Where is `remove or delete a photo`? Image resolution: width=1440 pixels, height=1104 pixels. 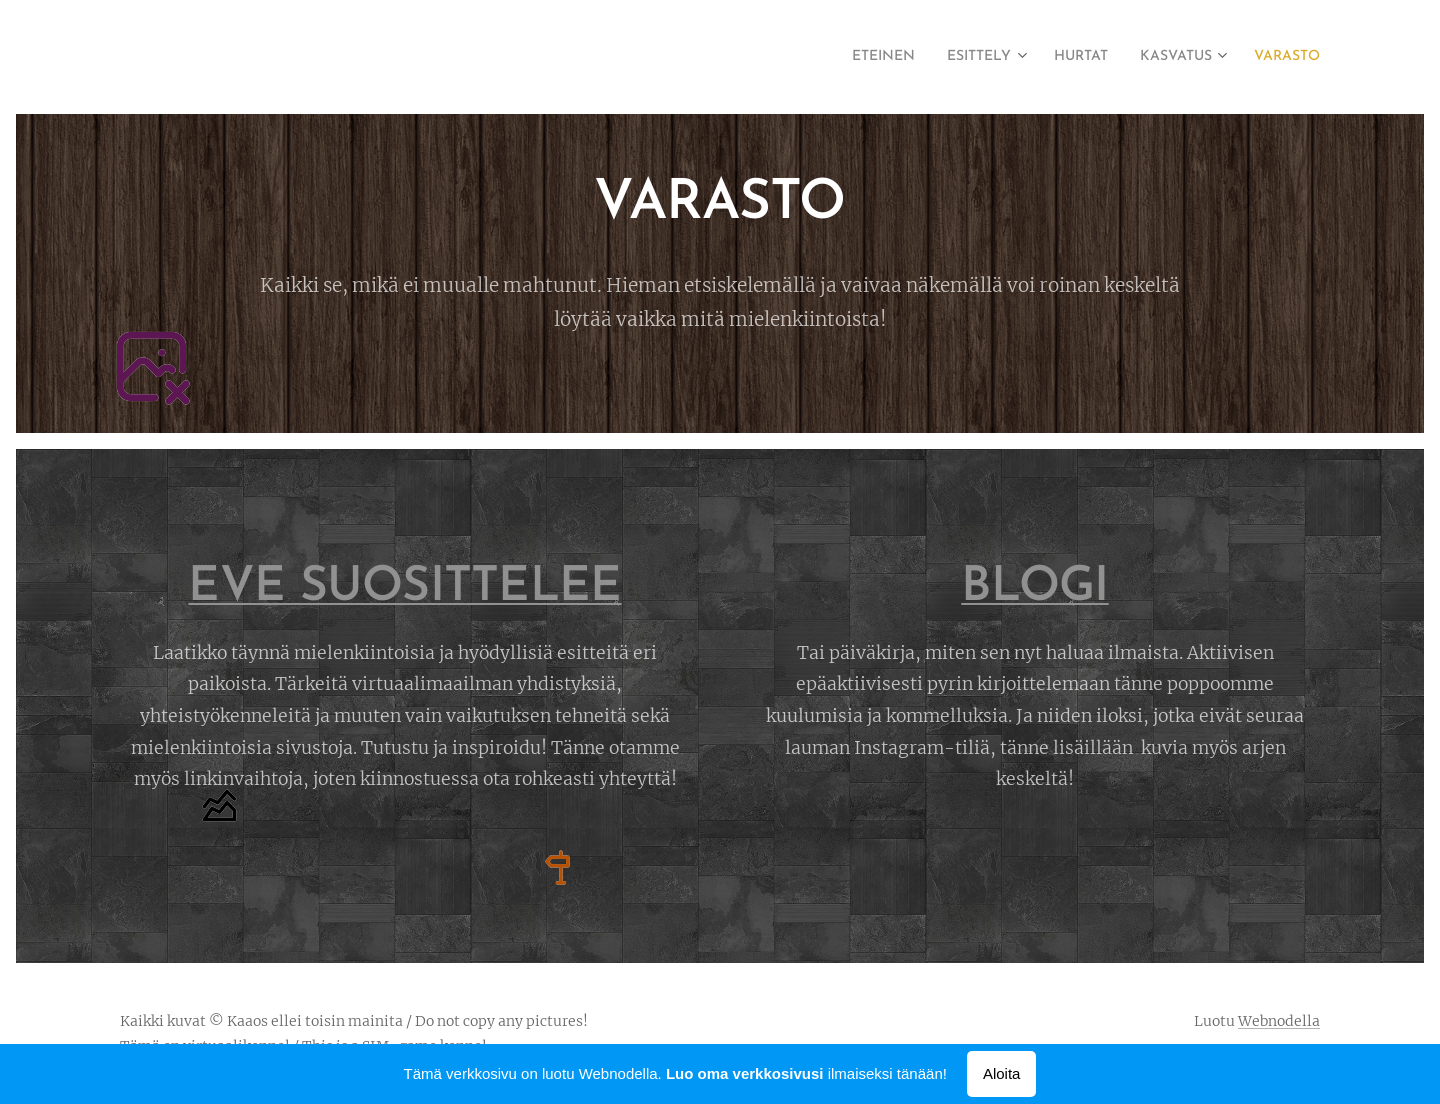
remove or delete a photo is located at coordinates (151, 366).